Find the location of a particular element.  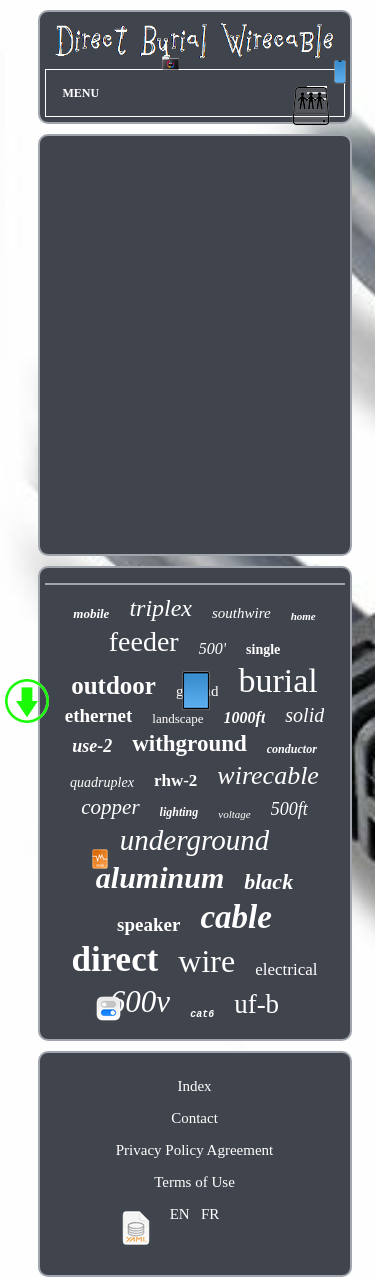

a VirtualBox appliance file (.ova format) is located at coordinates (100, 859).